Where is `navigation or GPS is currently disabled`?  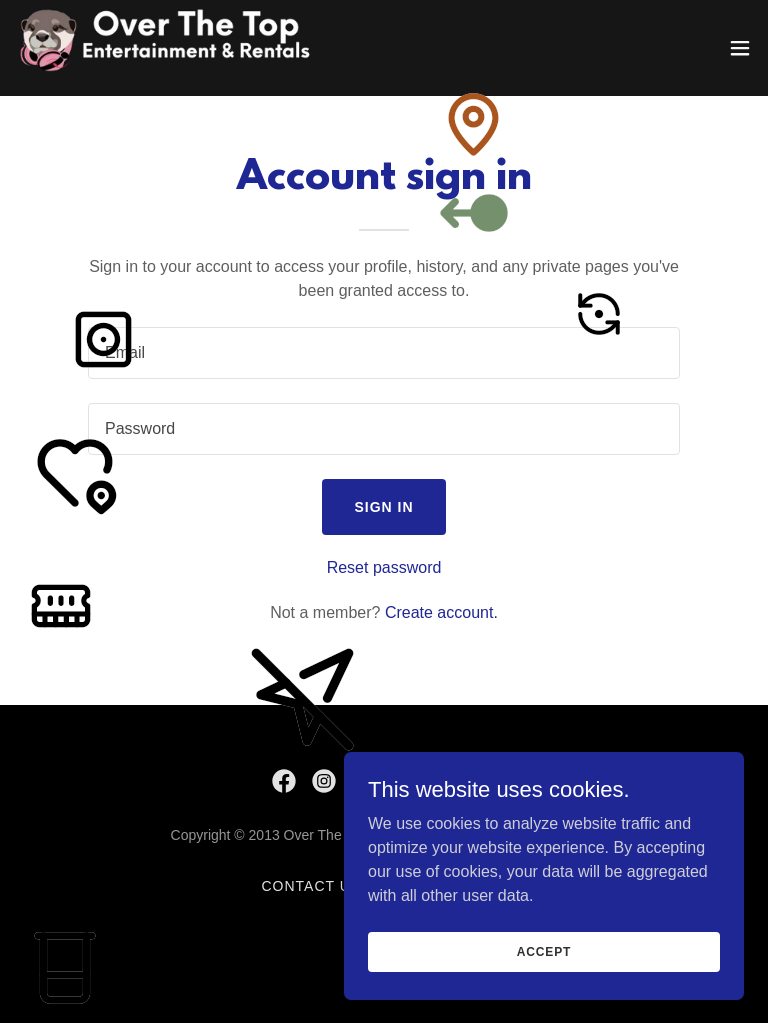 navigation or GPS is currently disabled is located at coordinates (302, 699).